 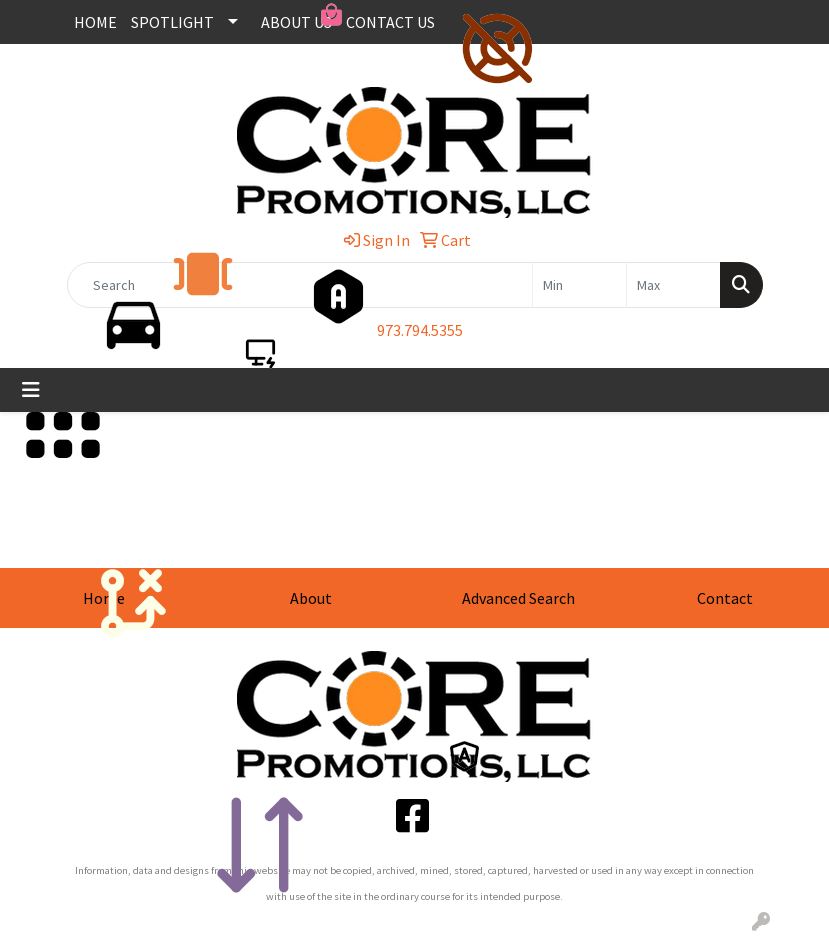 I want to click on desktop power or energy settings, so click(x=260, y=352).